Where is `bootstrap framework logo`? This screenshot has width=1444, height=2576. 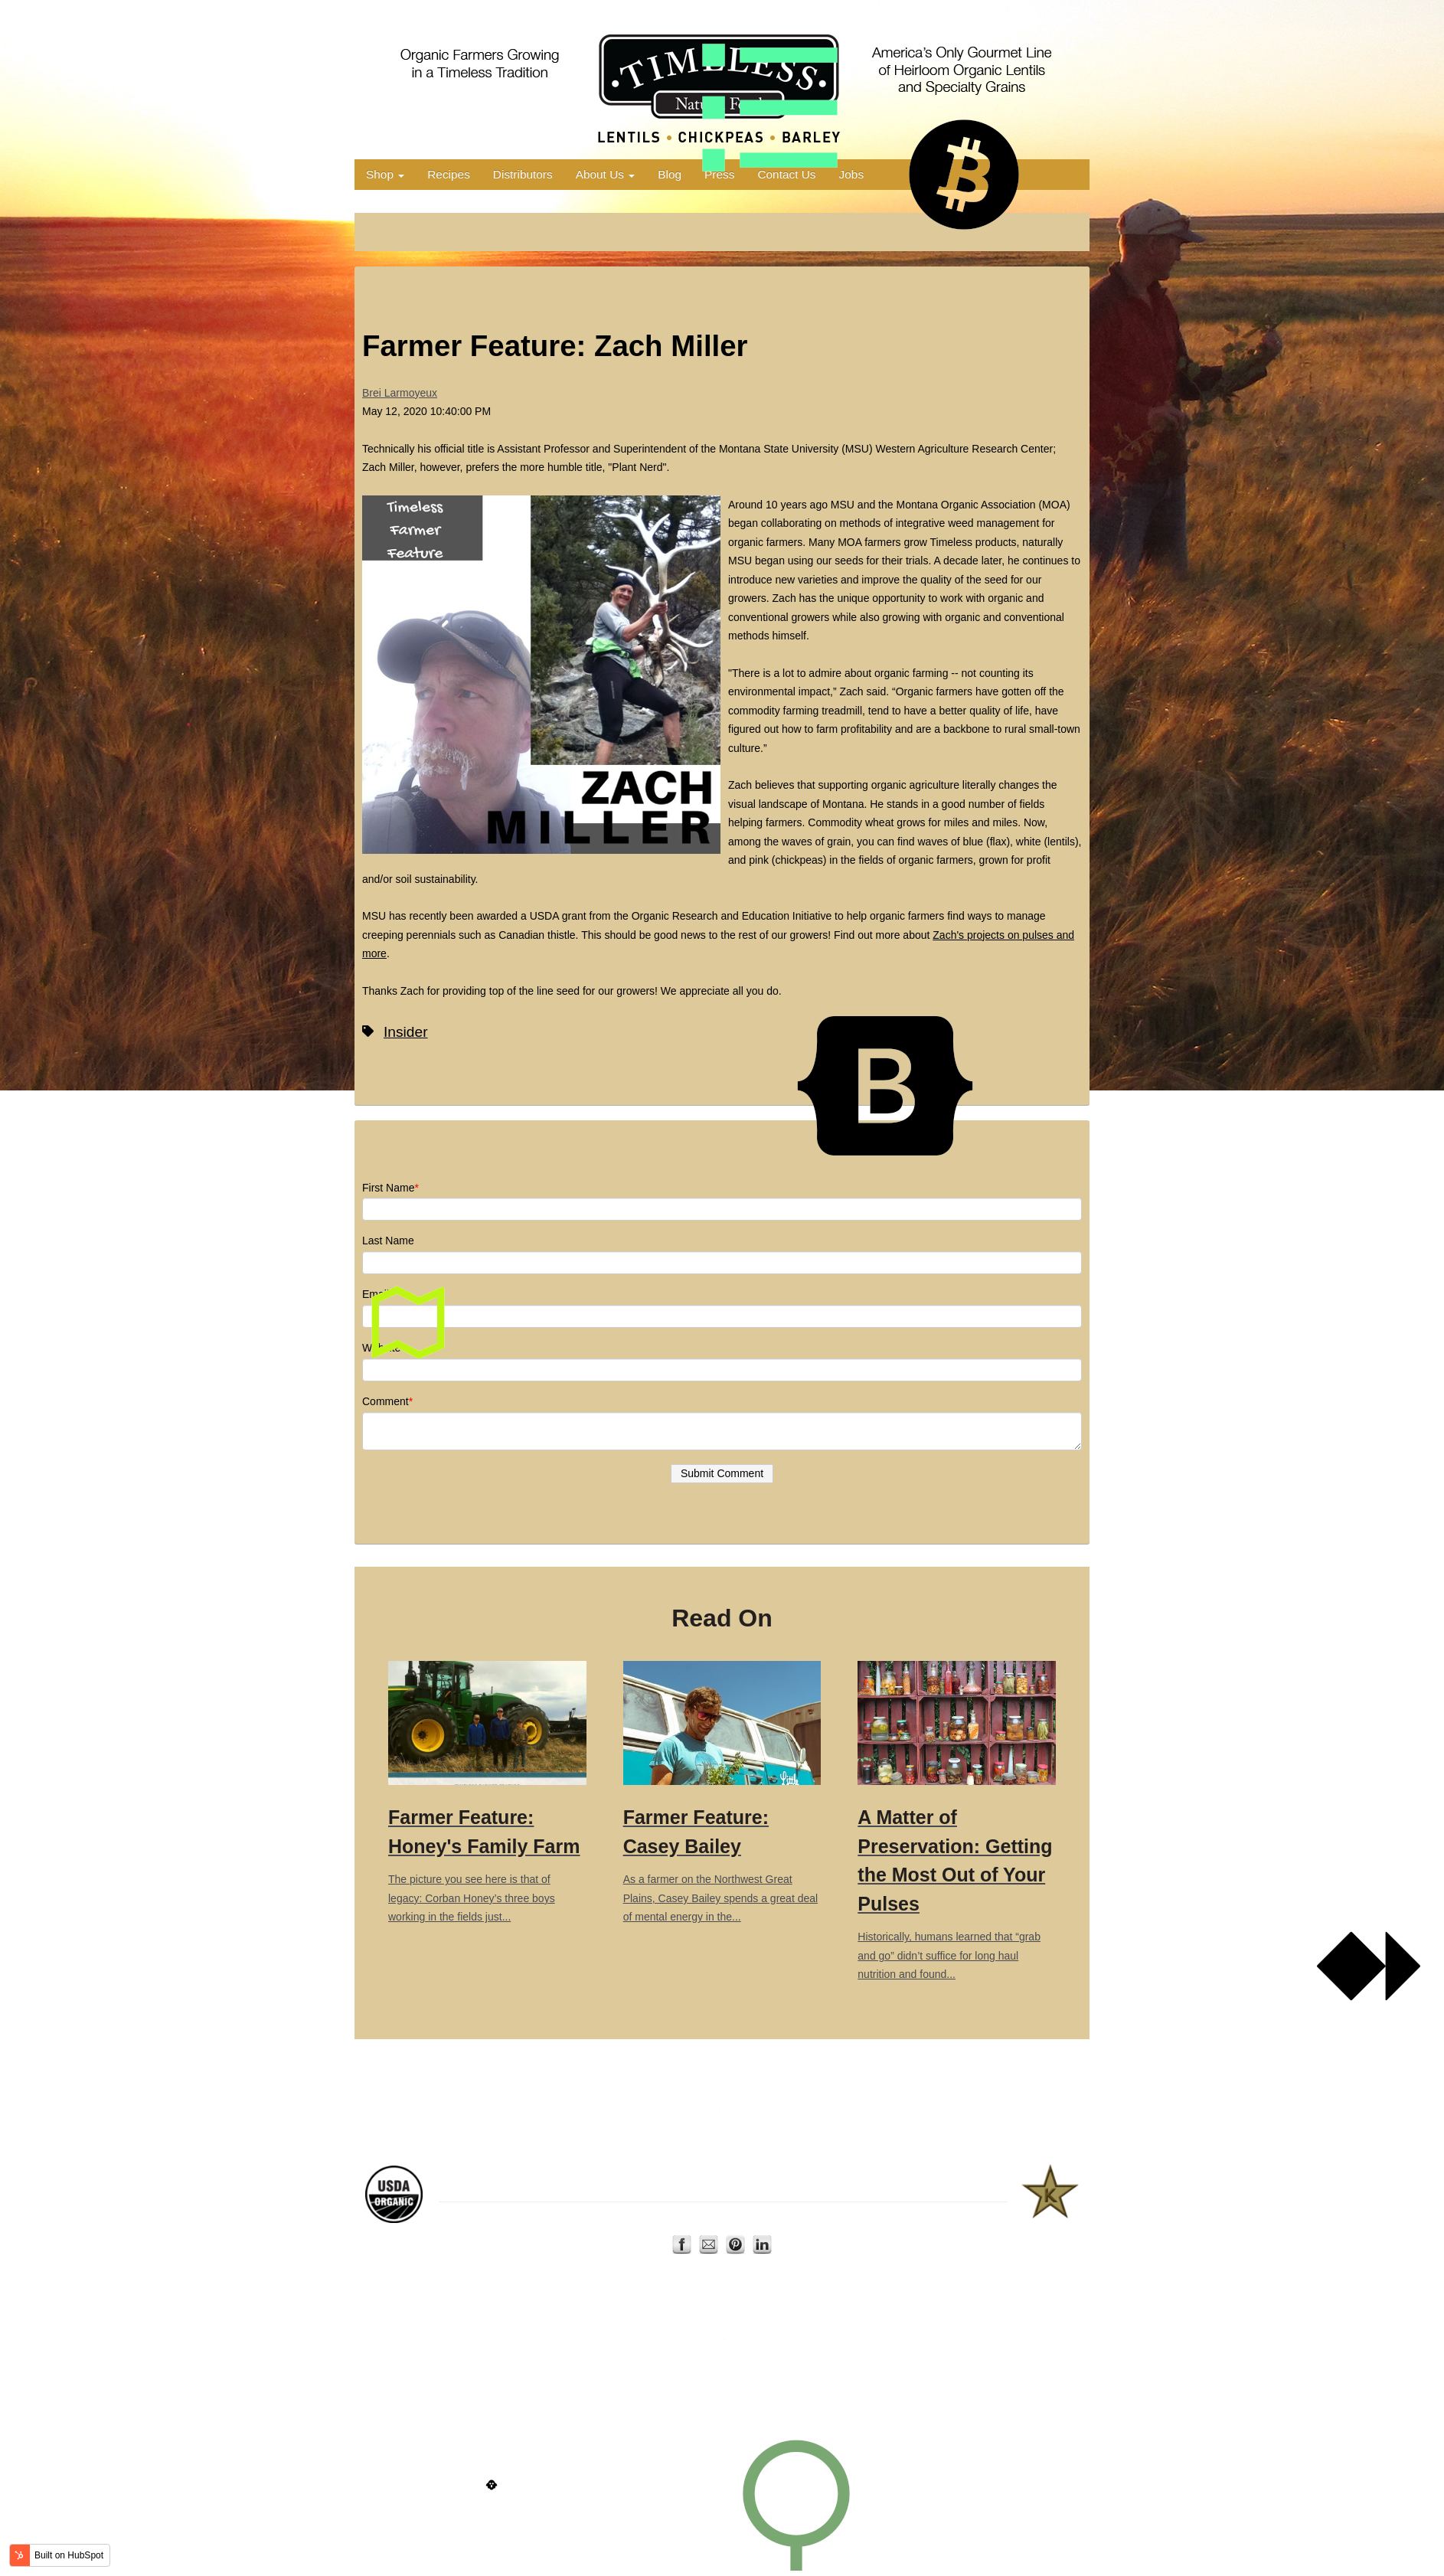
bootstrap framework logo is located at coordinates (885, 1086).